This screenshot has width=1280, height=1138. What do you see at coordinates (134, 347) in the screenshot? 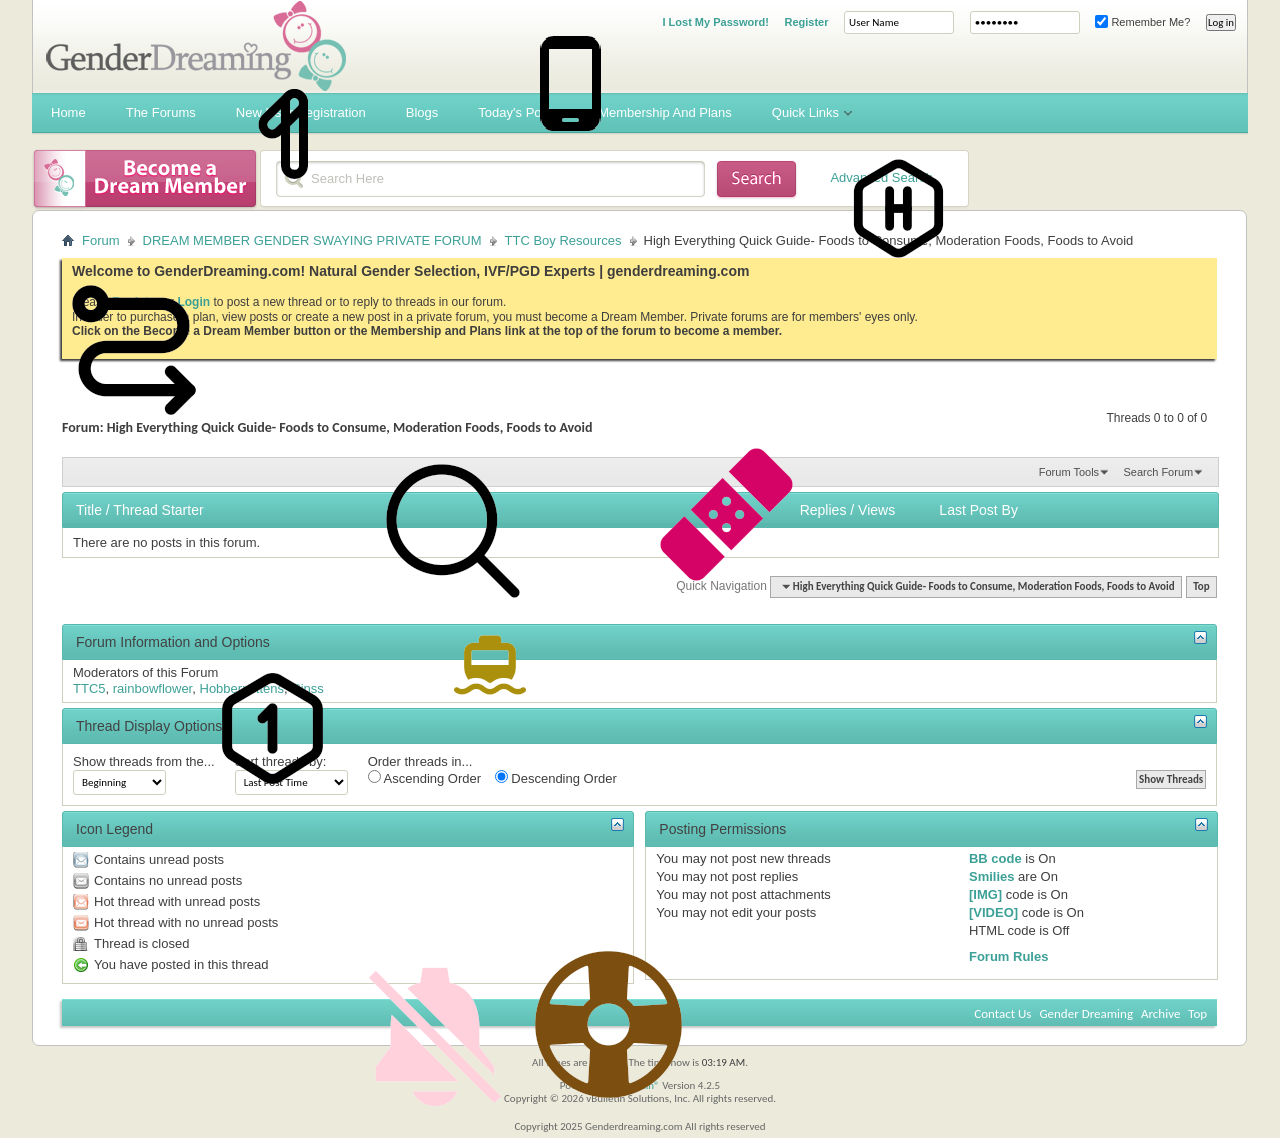
I see `indicates an s-turn right in navigation directions` at bounding box center [134, 347].